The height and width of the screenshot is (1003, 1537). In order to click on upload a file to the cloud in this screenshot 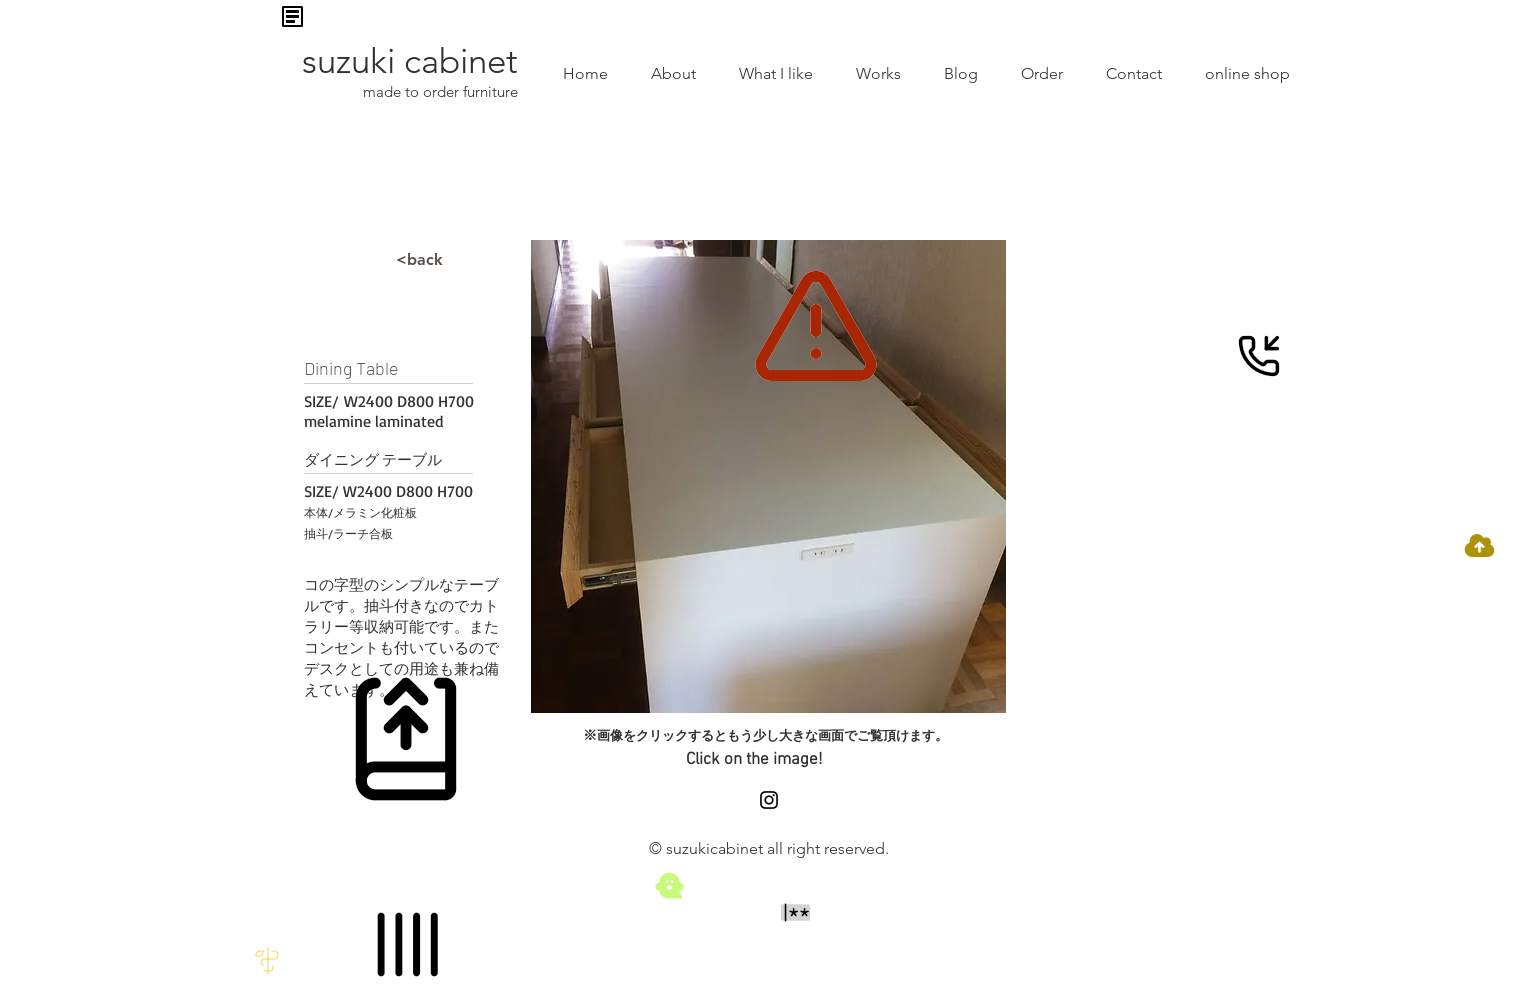, I will do `click(1479, 545)`.